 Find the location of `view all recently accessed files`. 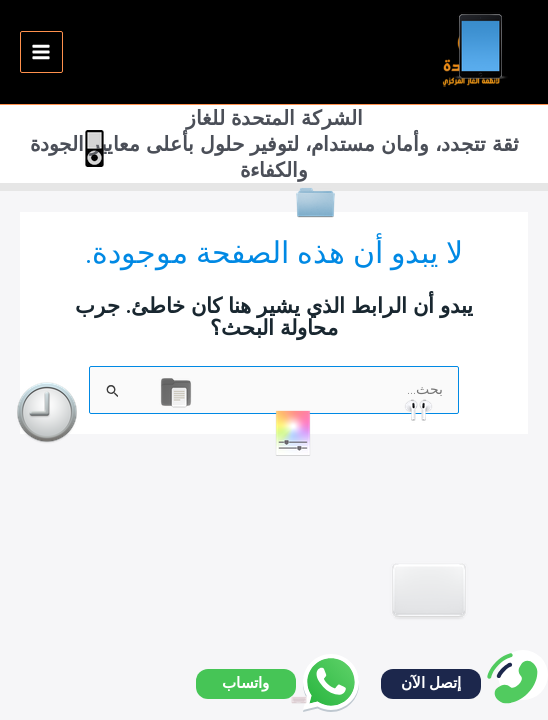

view all recently accessed files is located at coordinates (47, 412).